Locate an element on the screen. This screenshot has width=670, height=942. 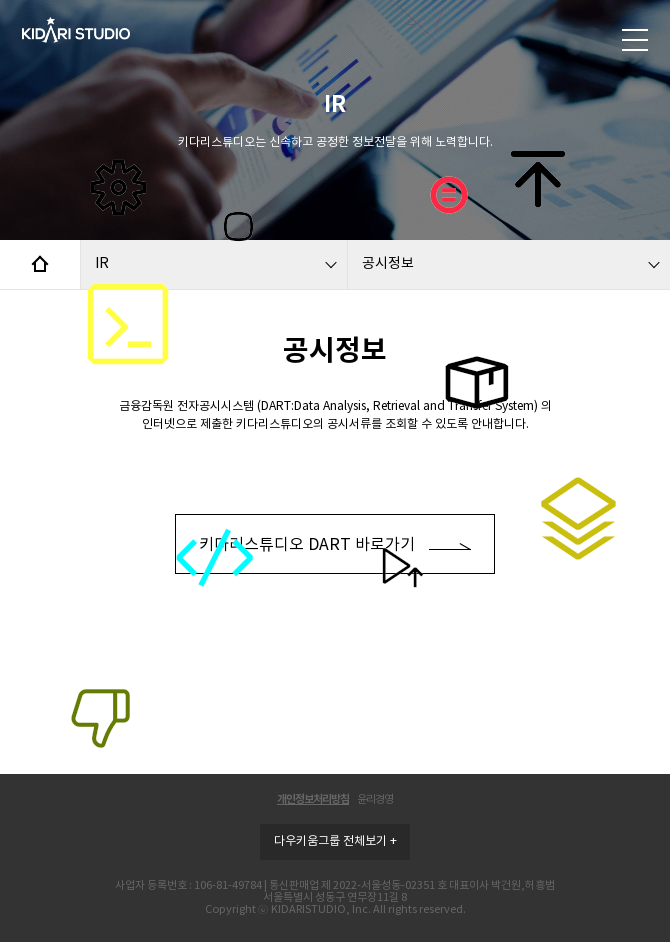
view package or module contents is located at coordinates (474, 380).